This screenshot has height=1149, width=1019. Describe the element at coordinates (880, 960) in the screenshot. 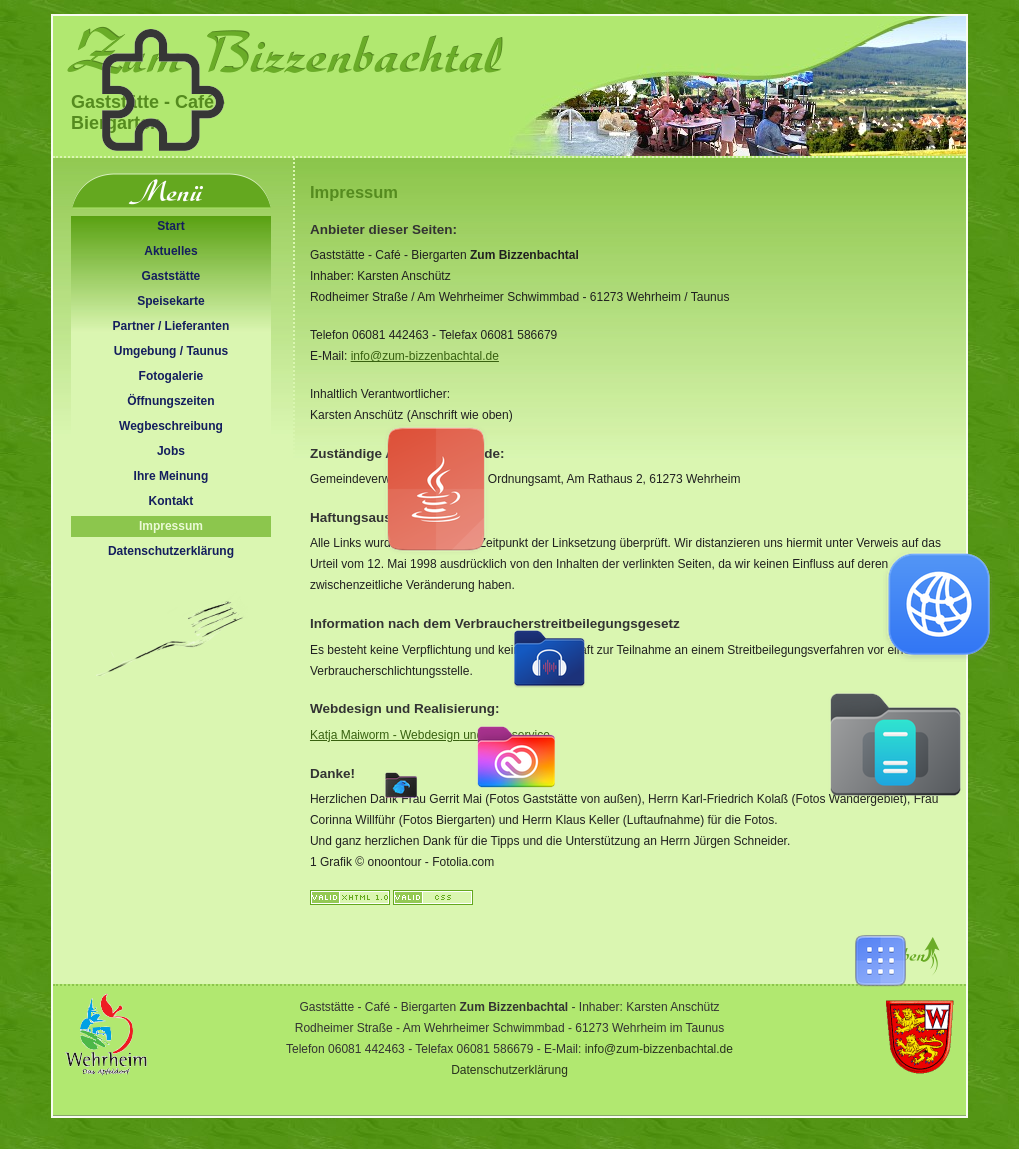

I see `open the app launcher or application grid` at that location.